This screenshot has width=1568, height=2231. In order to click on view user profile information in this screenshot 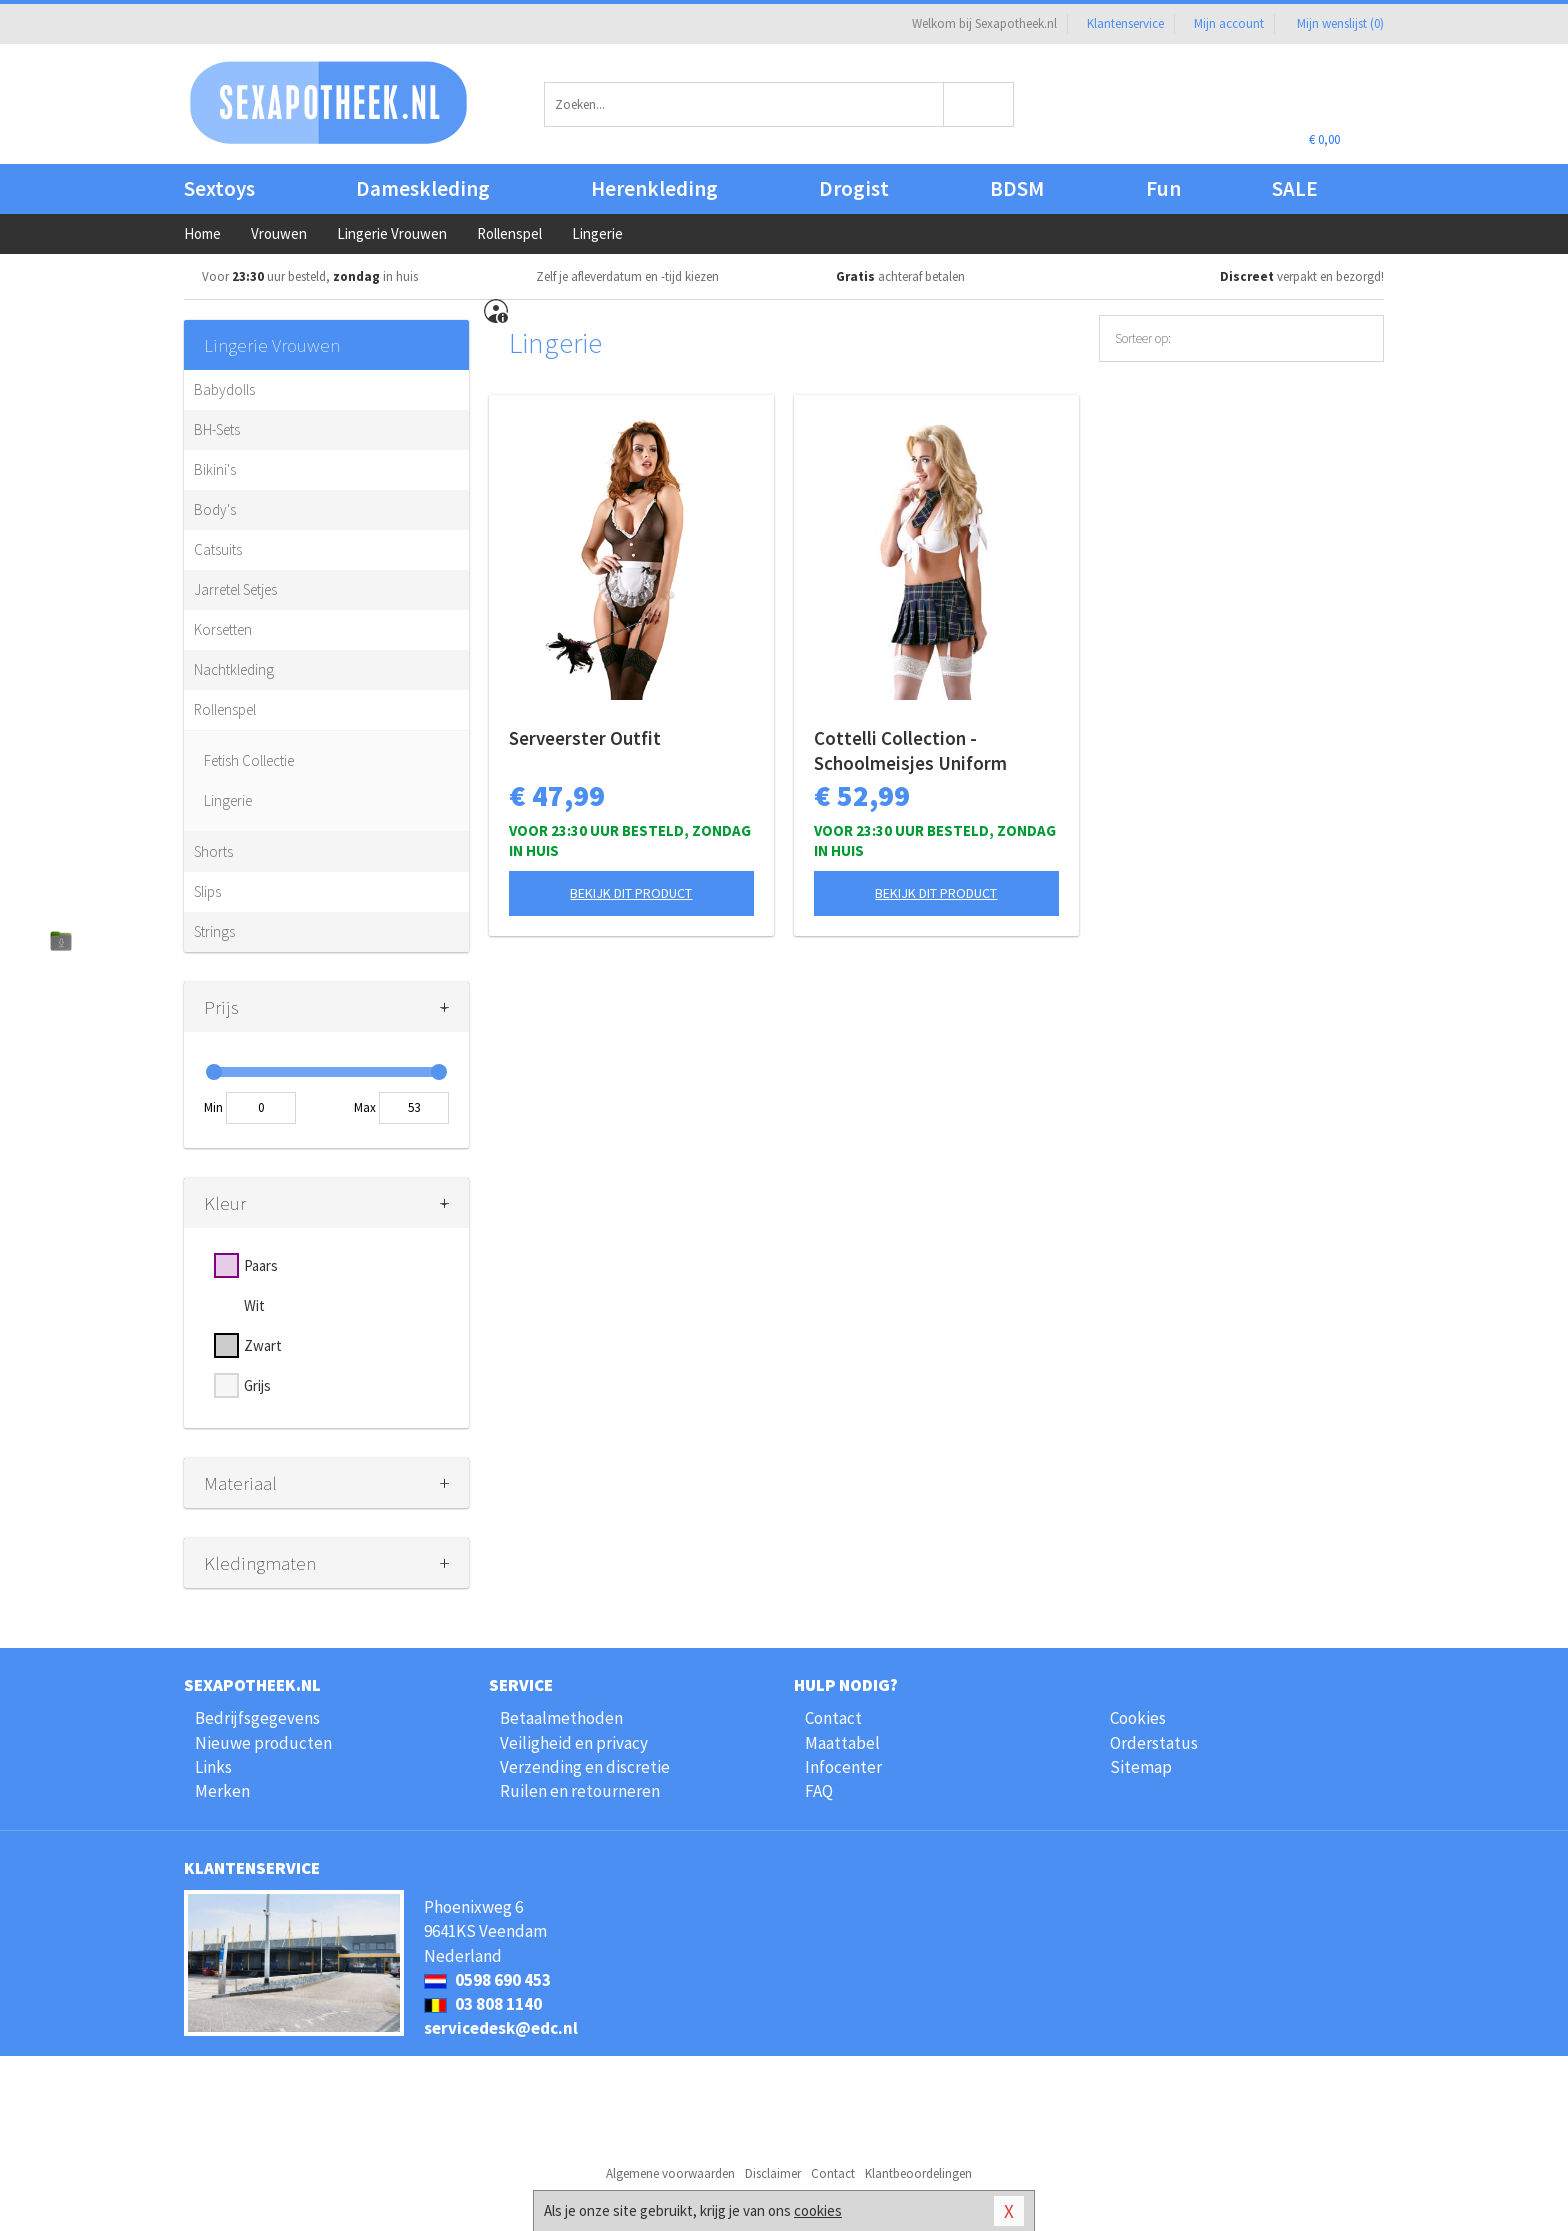, I will do `click(496, 311)`.